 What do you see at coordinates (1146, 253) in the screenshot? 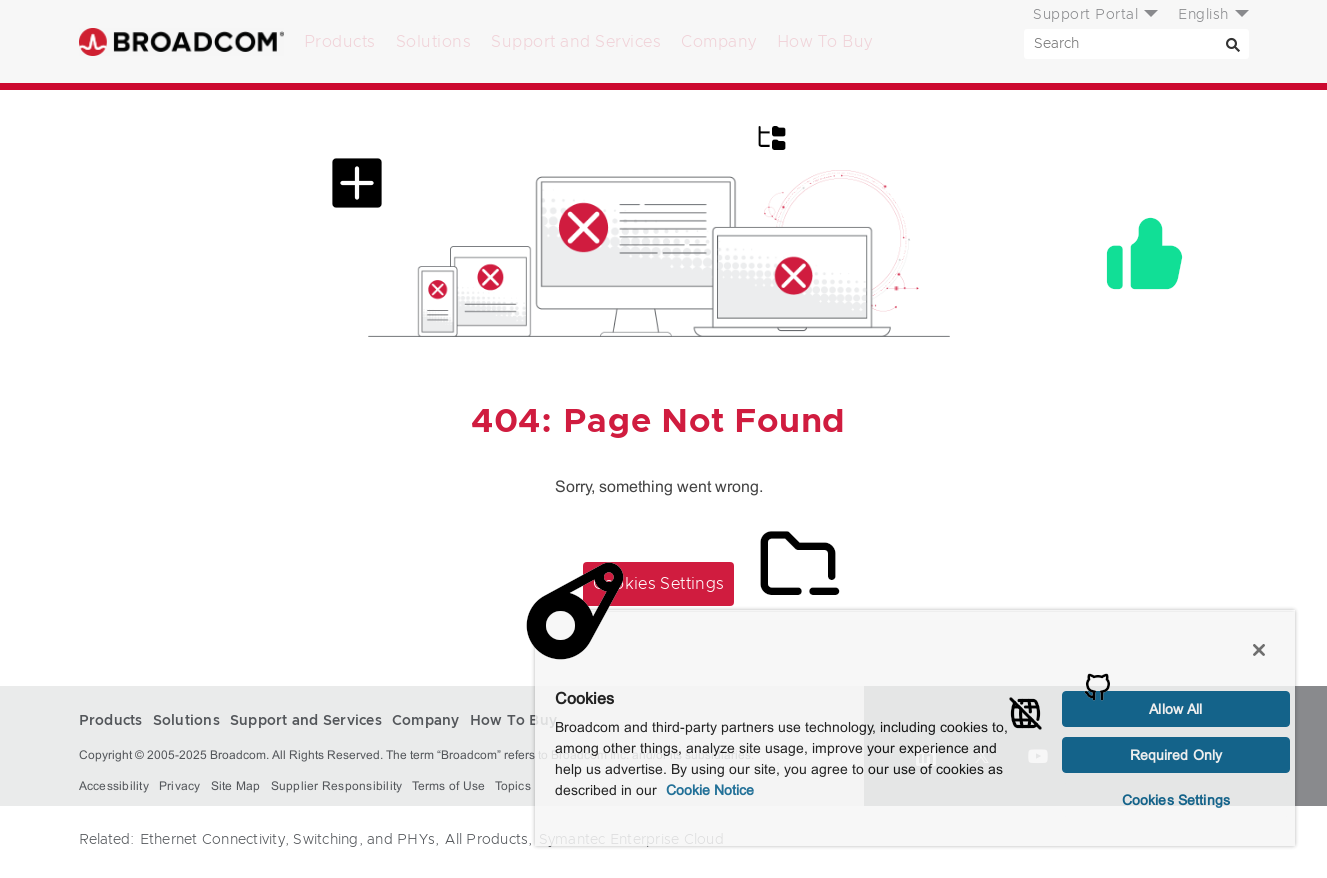
I see `like or upvote content` at bounding box center [1146, 253].